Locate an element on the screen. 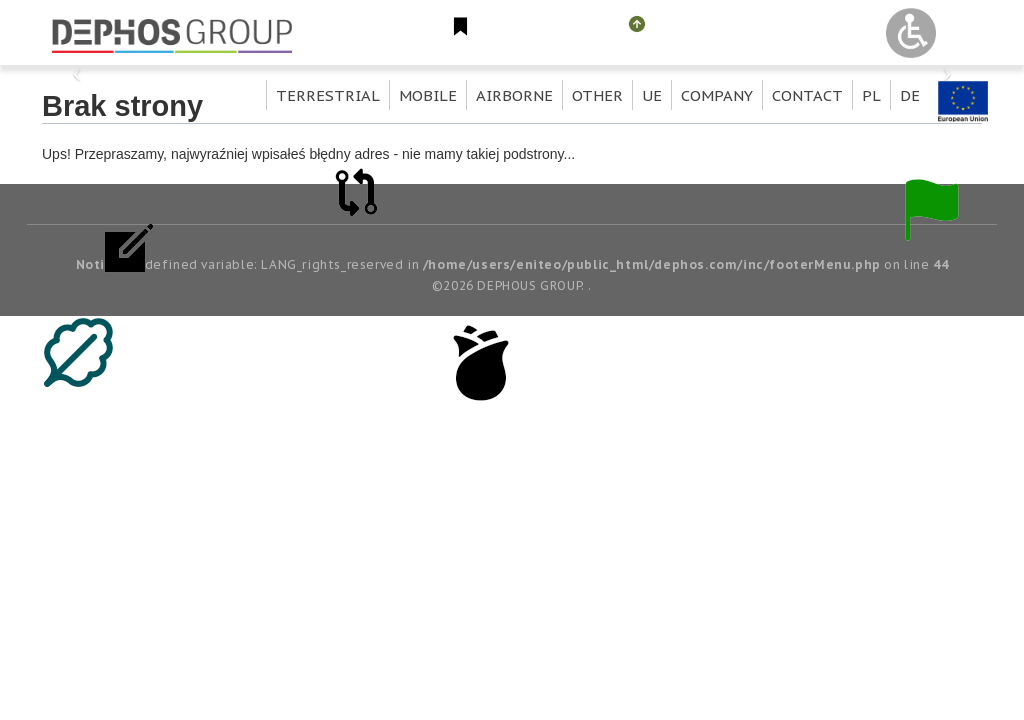 The width and height of the screenshot is (1024, 720). scroll to top of page is located at coordinates (637, 24).